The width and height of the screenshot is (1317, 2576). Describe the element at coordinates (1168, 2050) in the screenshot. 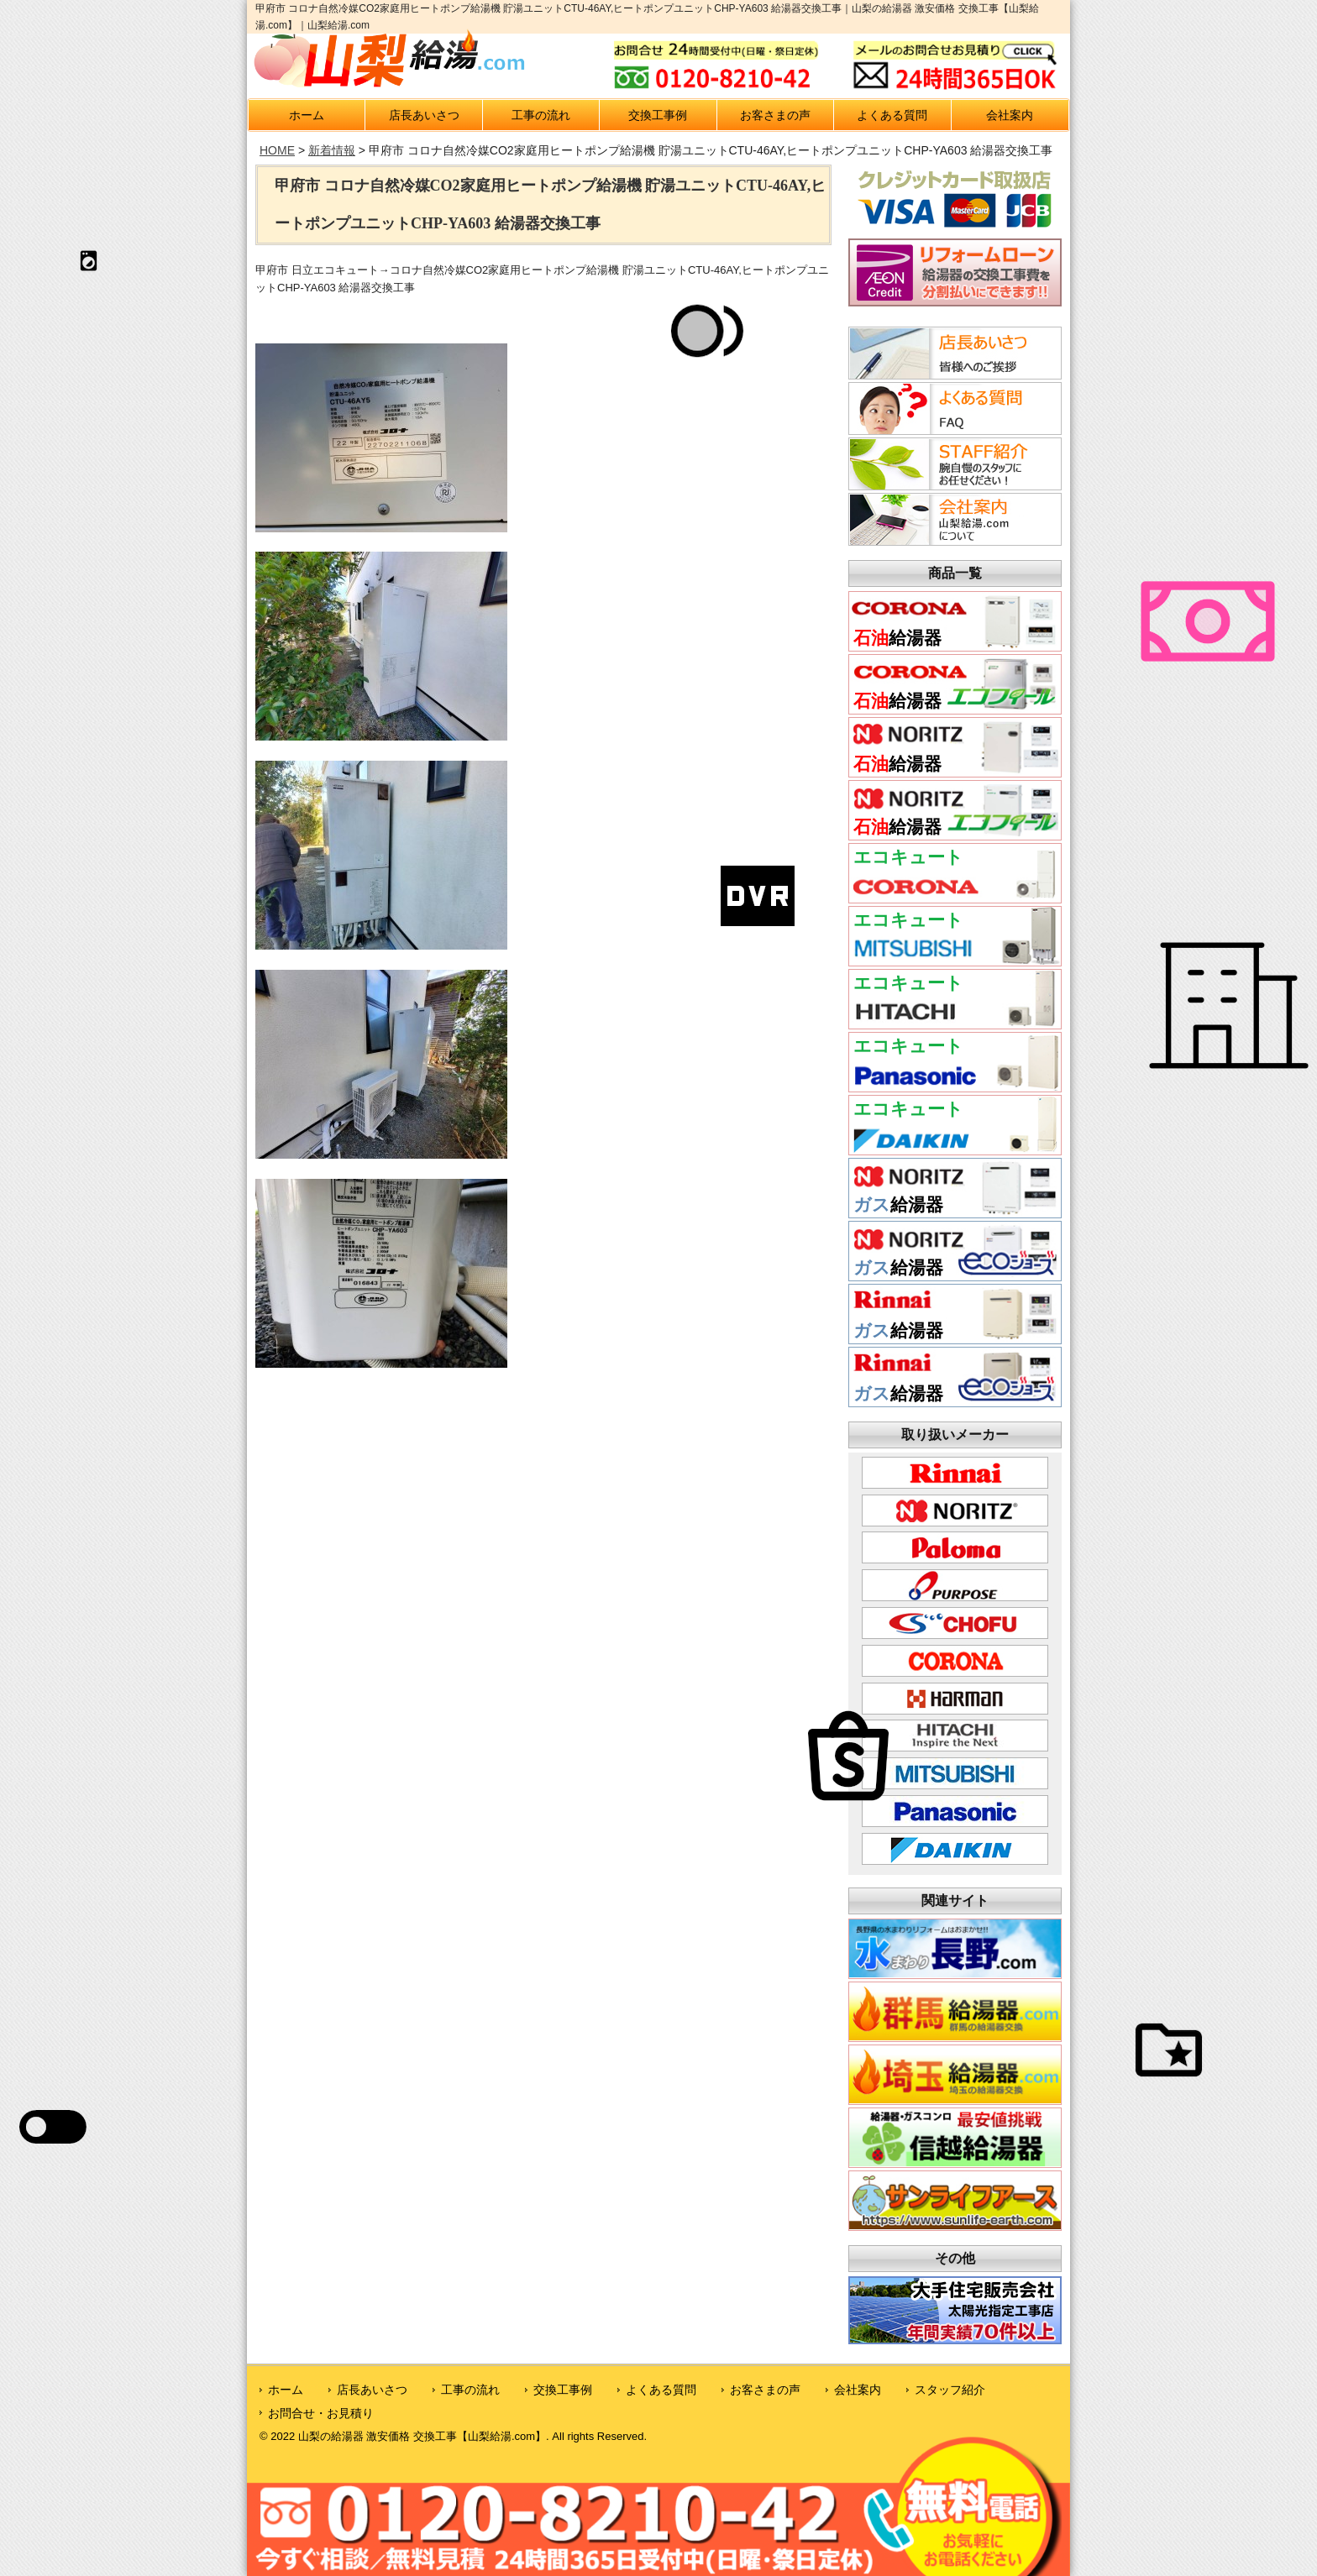

I see `access your starred or favorite files` at that location.